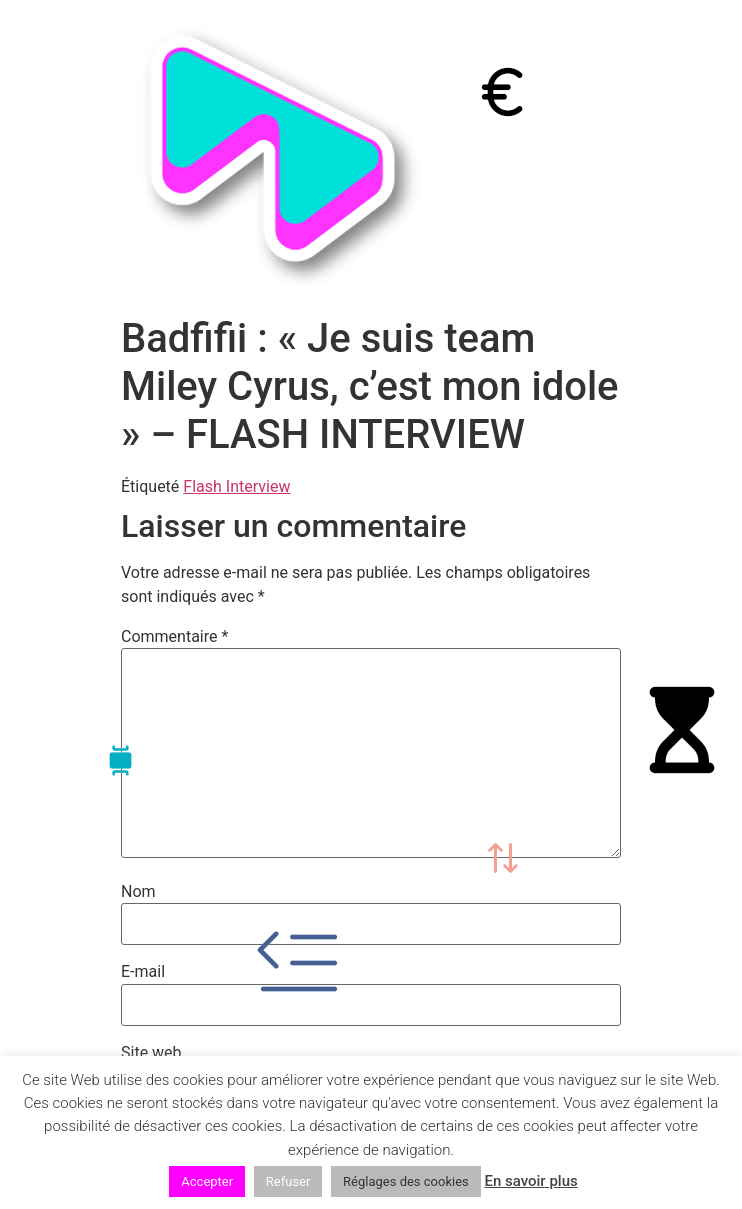 The height and width of the screenshot is (1209, 742). Describe the element at coordinates (299, 963) in the screenshot. I see `decrease text indentation` at that location.